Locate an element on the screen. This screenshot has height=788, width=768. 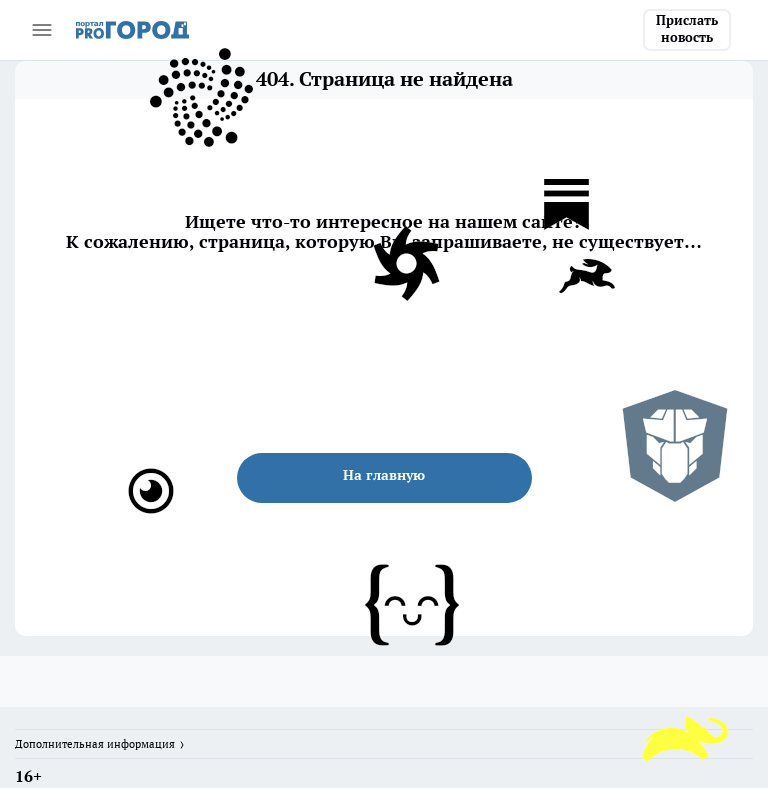
open the Substack app is located at coordinates (566, 204).